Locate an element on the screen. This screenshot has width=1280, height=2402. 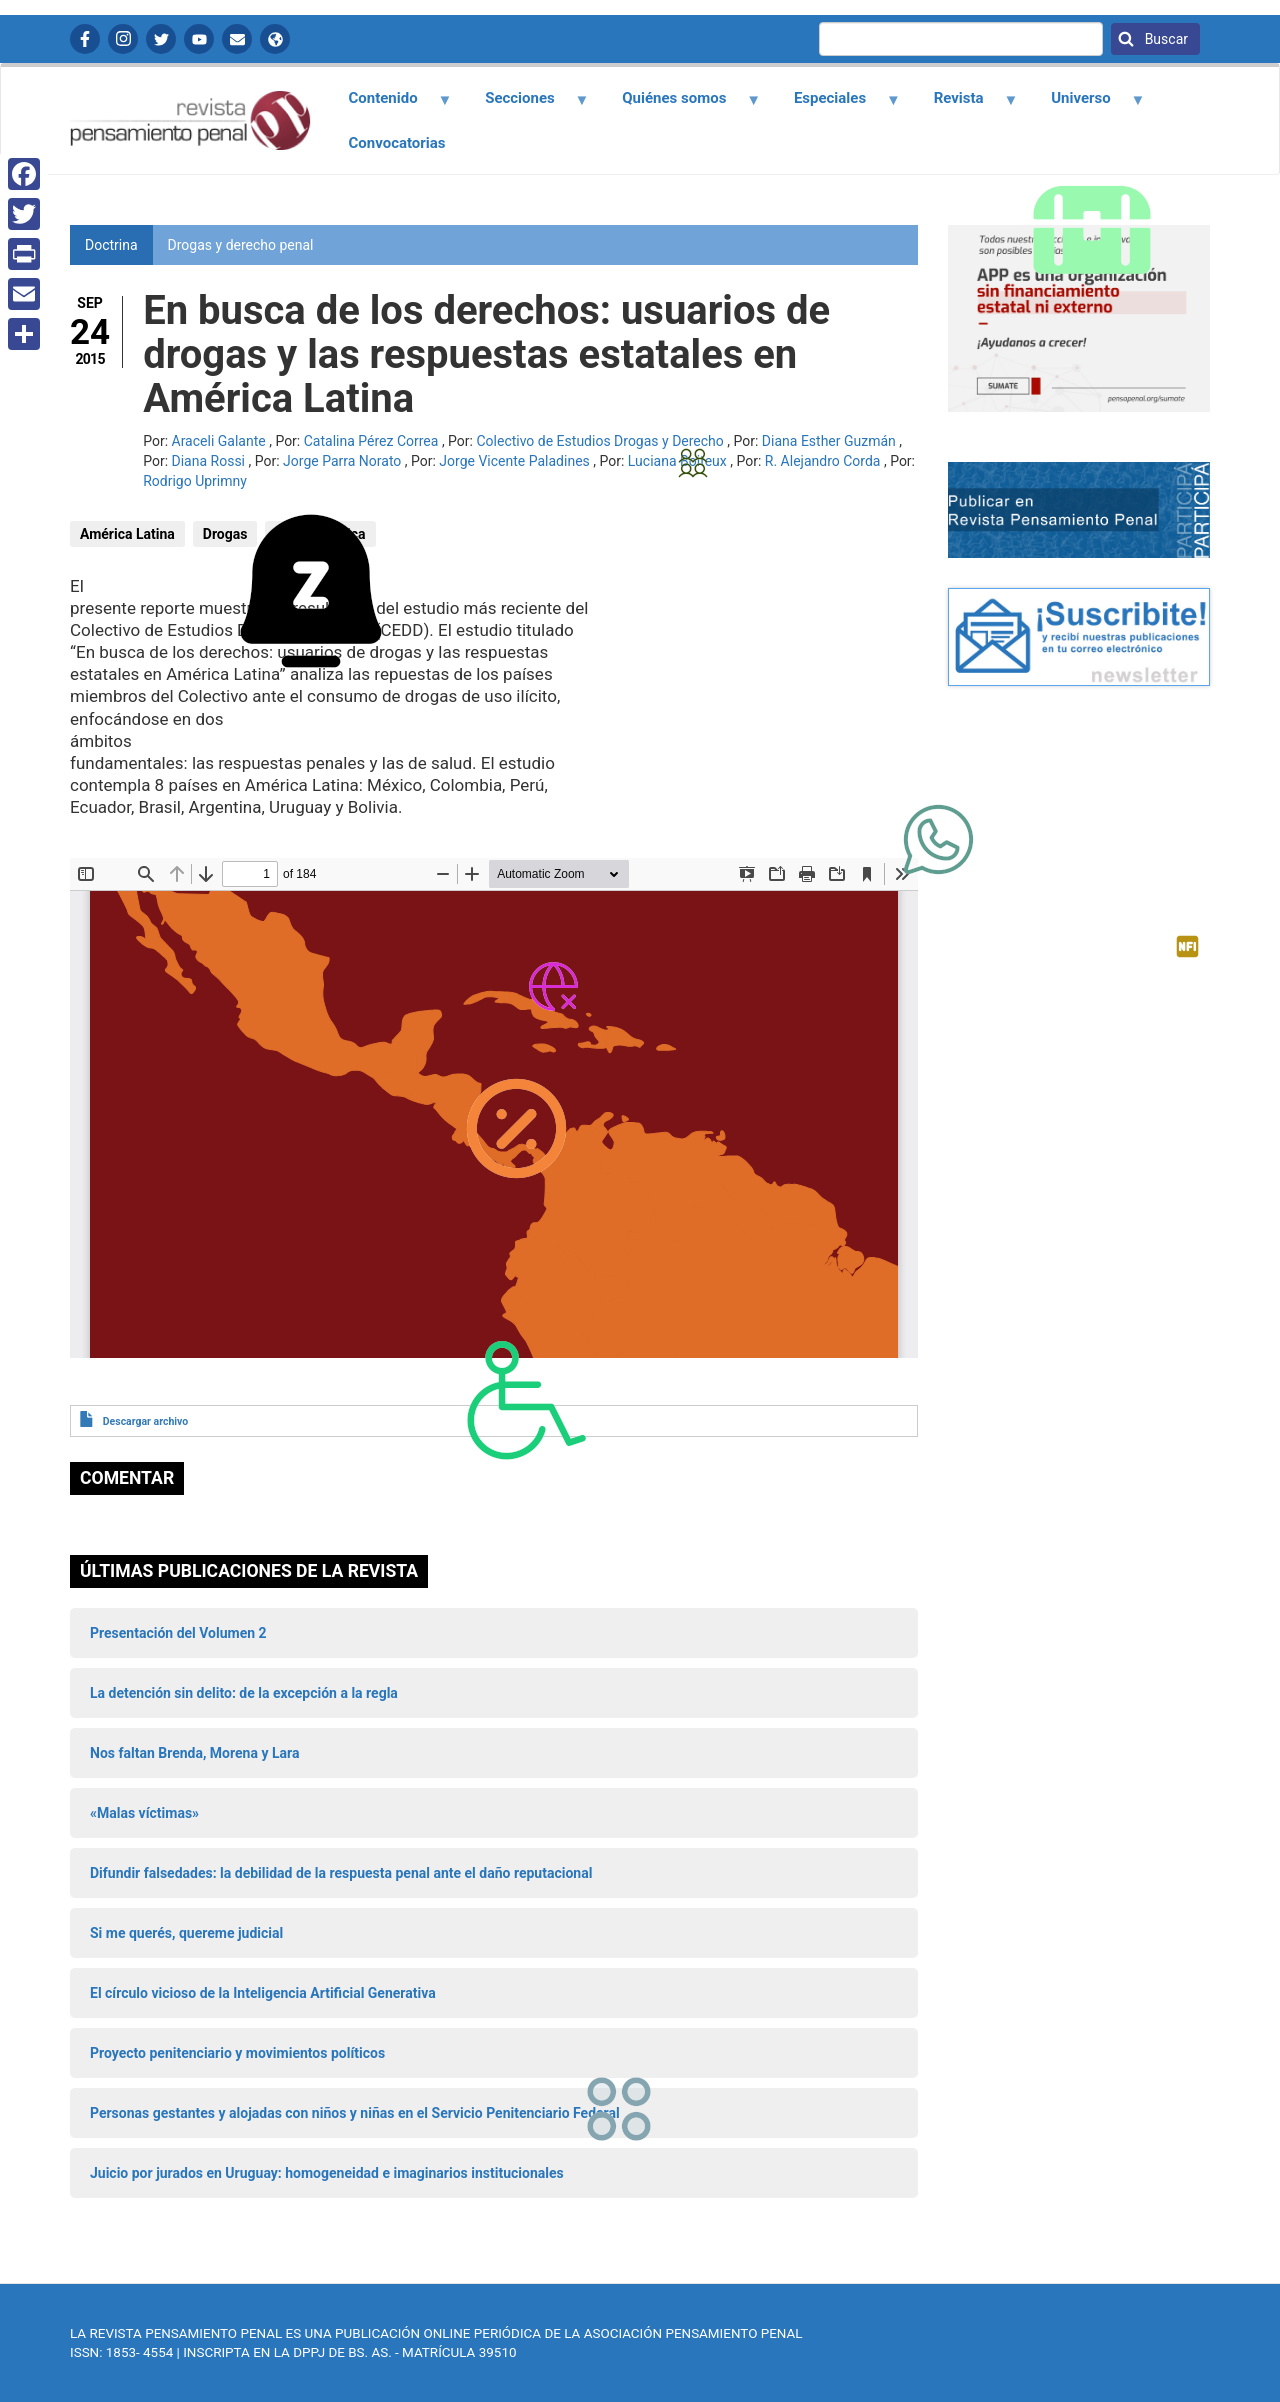
mute notifications or enable do not disturb mode is located at coordinates (311, 591).